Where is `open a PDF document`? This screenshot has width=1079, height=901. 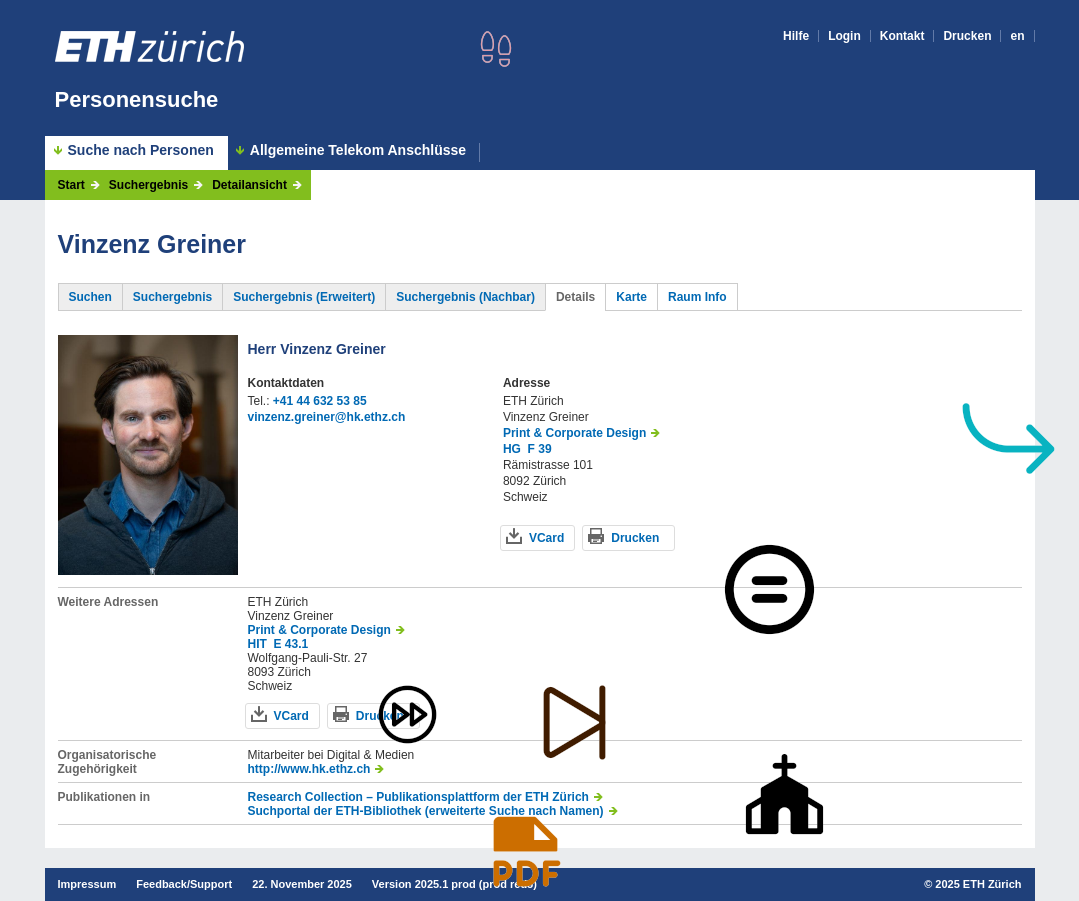
open a PDF document is located at coordinates (525, 854).